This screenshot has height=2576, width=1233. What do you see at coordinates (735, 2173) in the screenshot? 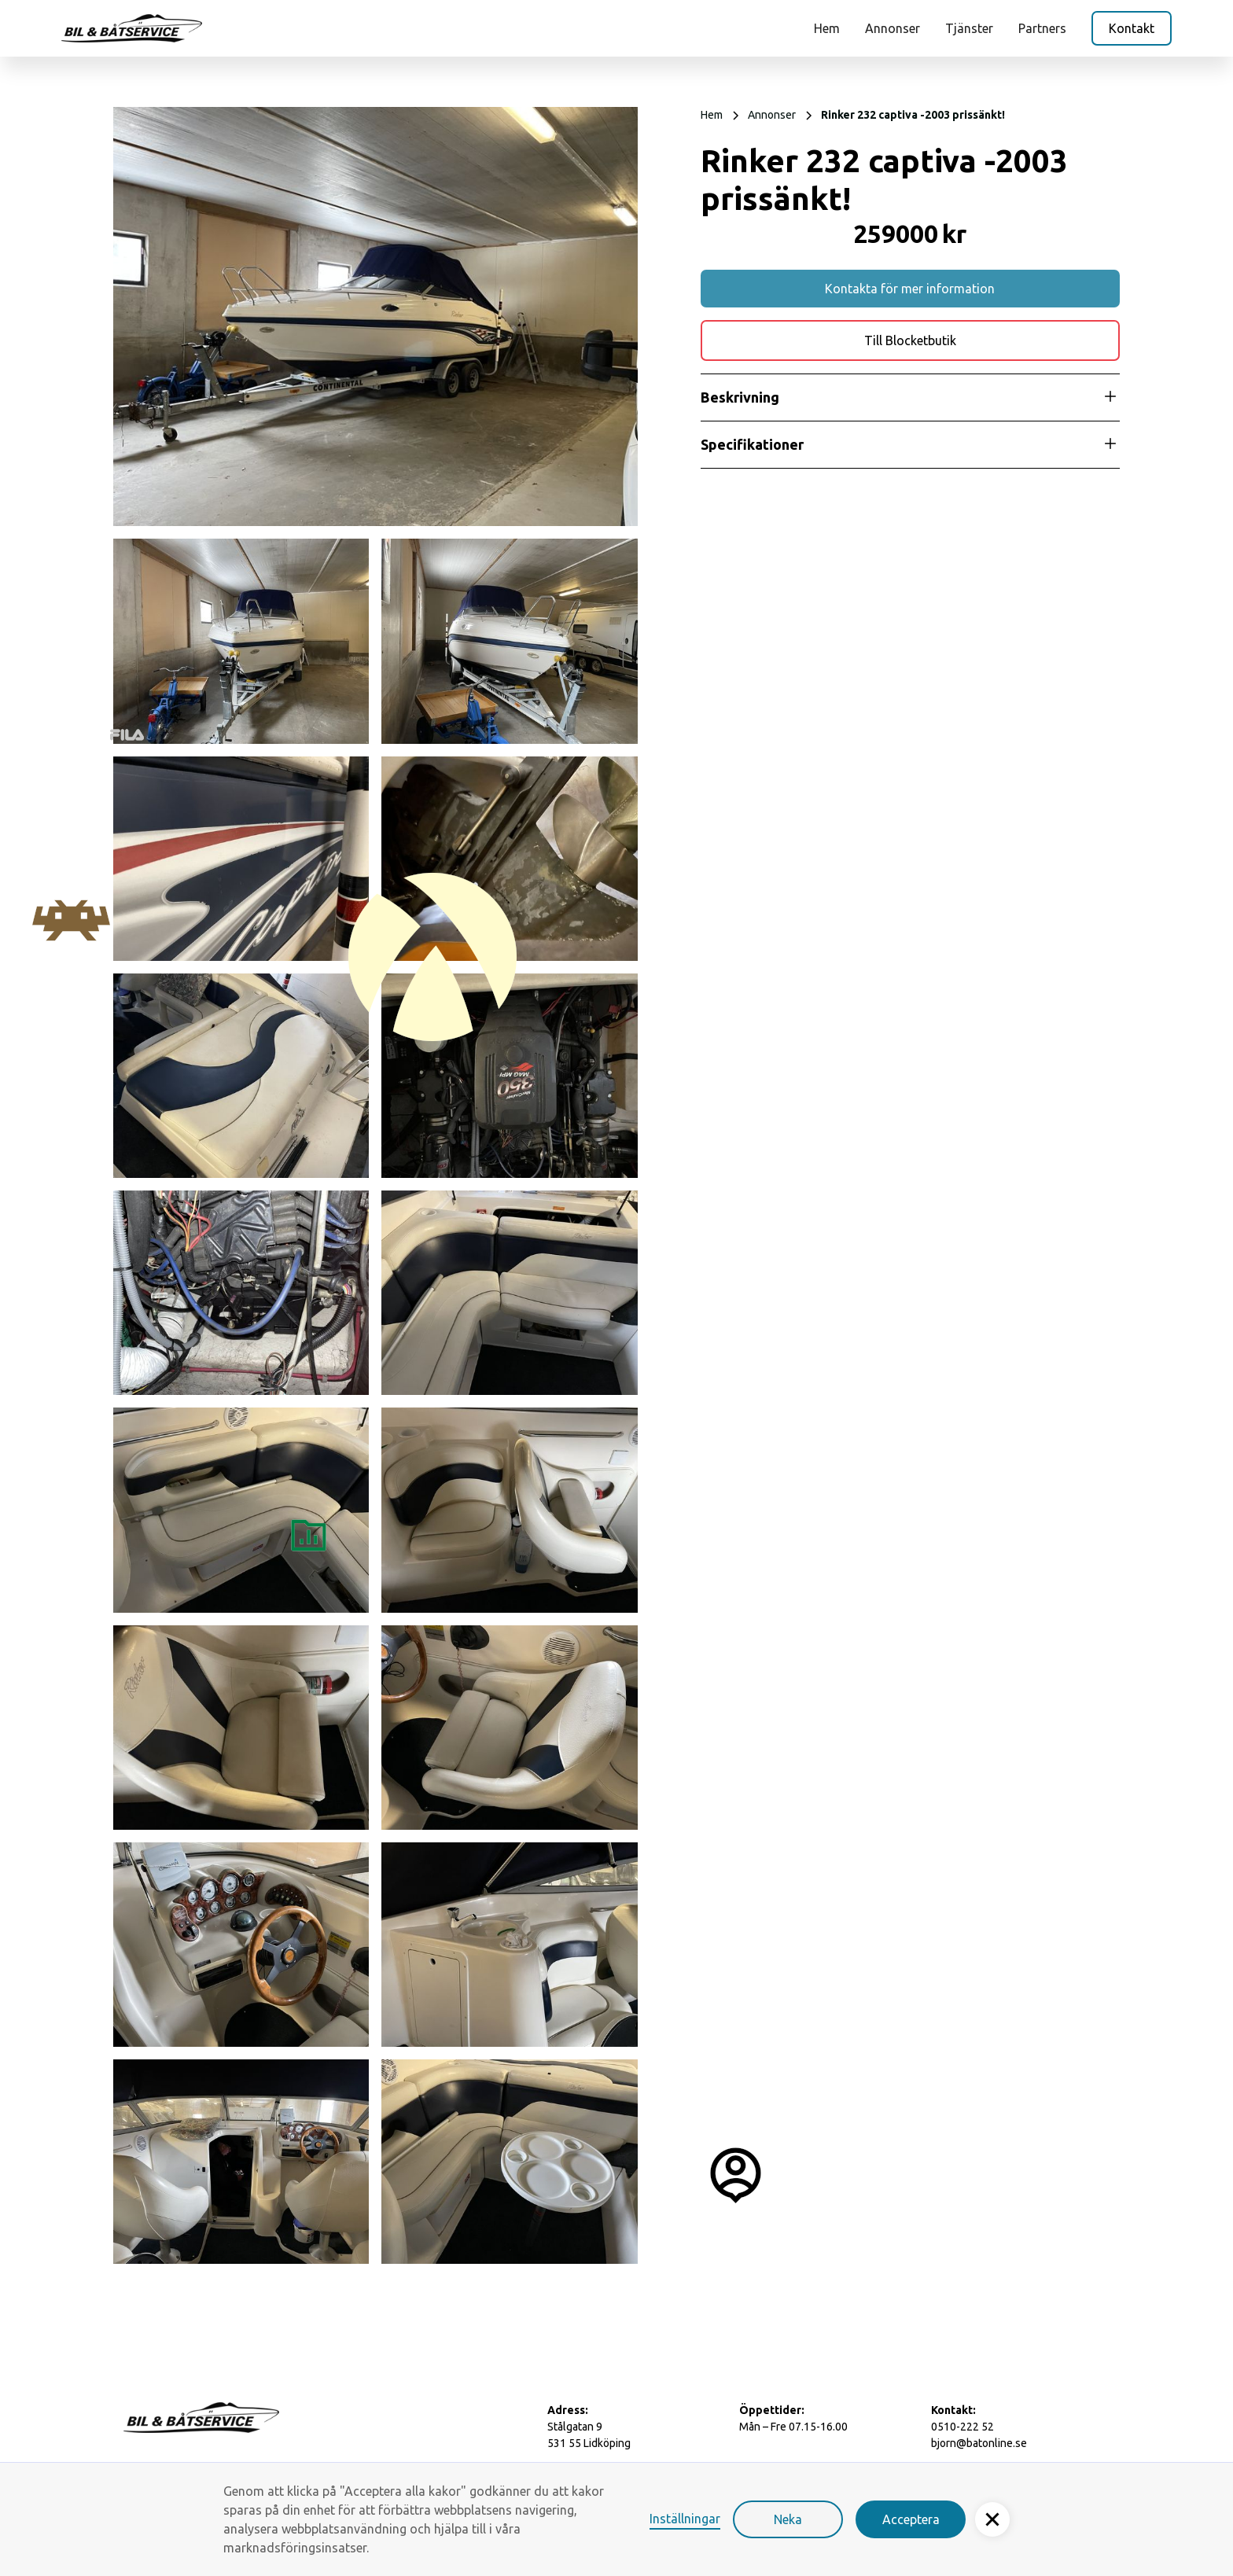
I see `view user location on map` at bounding box center [735, 2173].